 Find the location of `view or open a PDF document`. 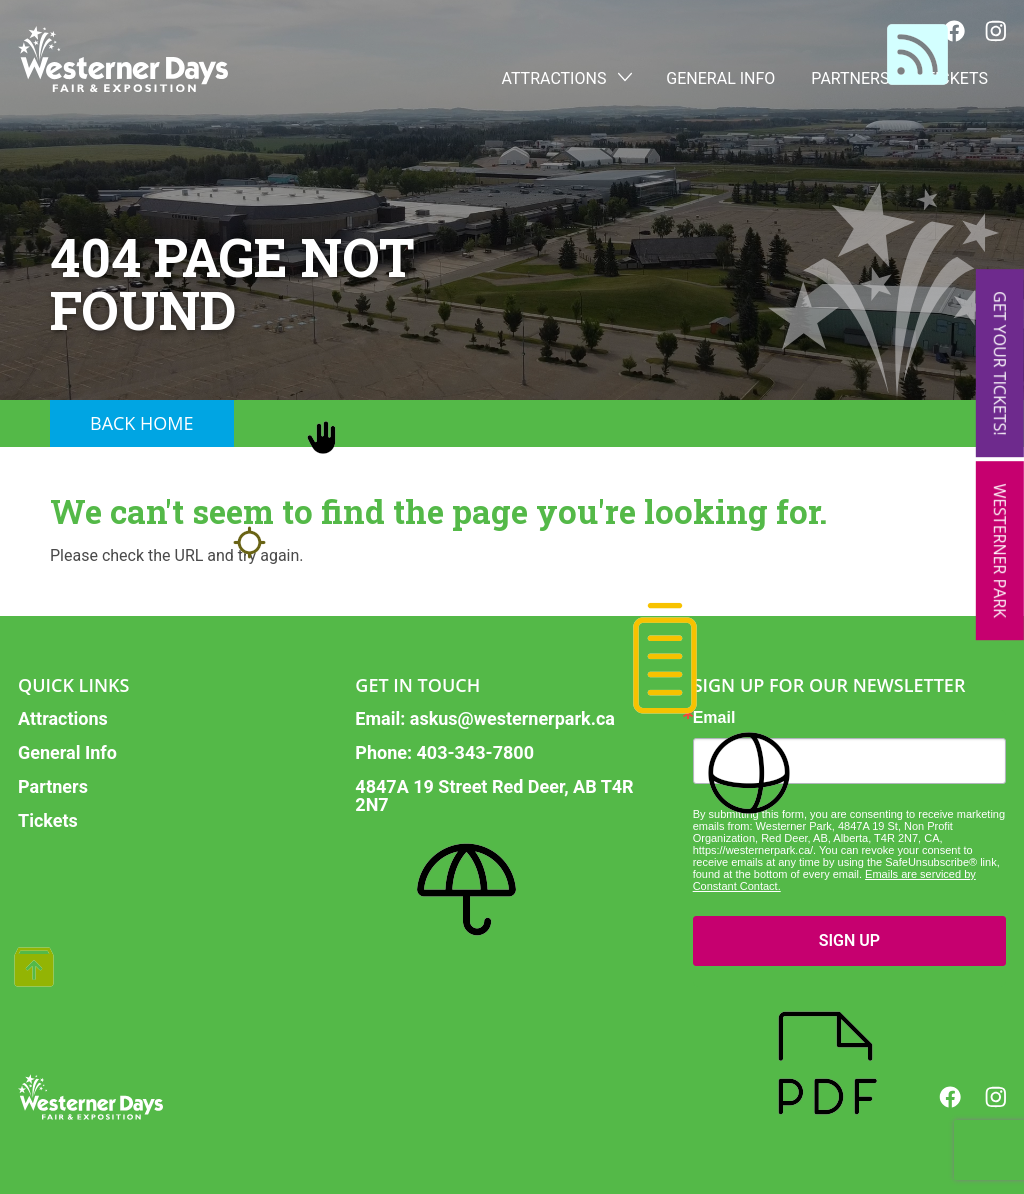

view or open a PDF document is located at coordinates (825, 1067).